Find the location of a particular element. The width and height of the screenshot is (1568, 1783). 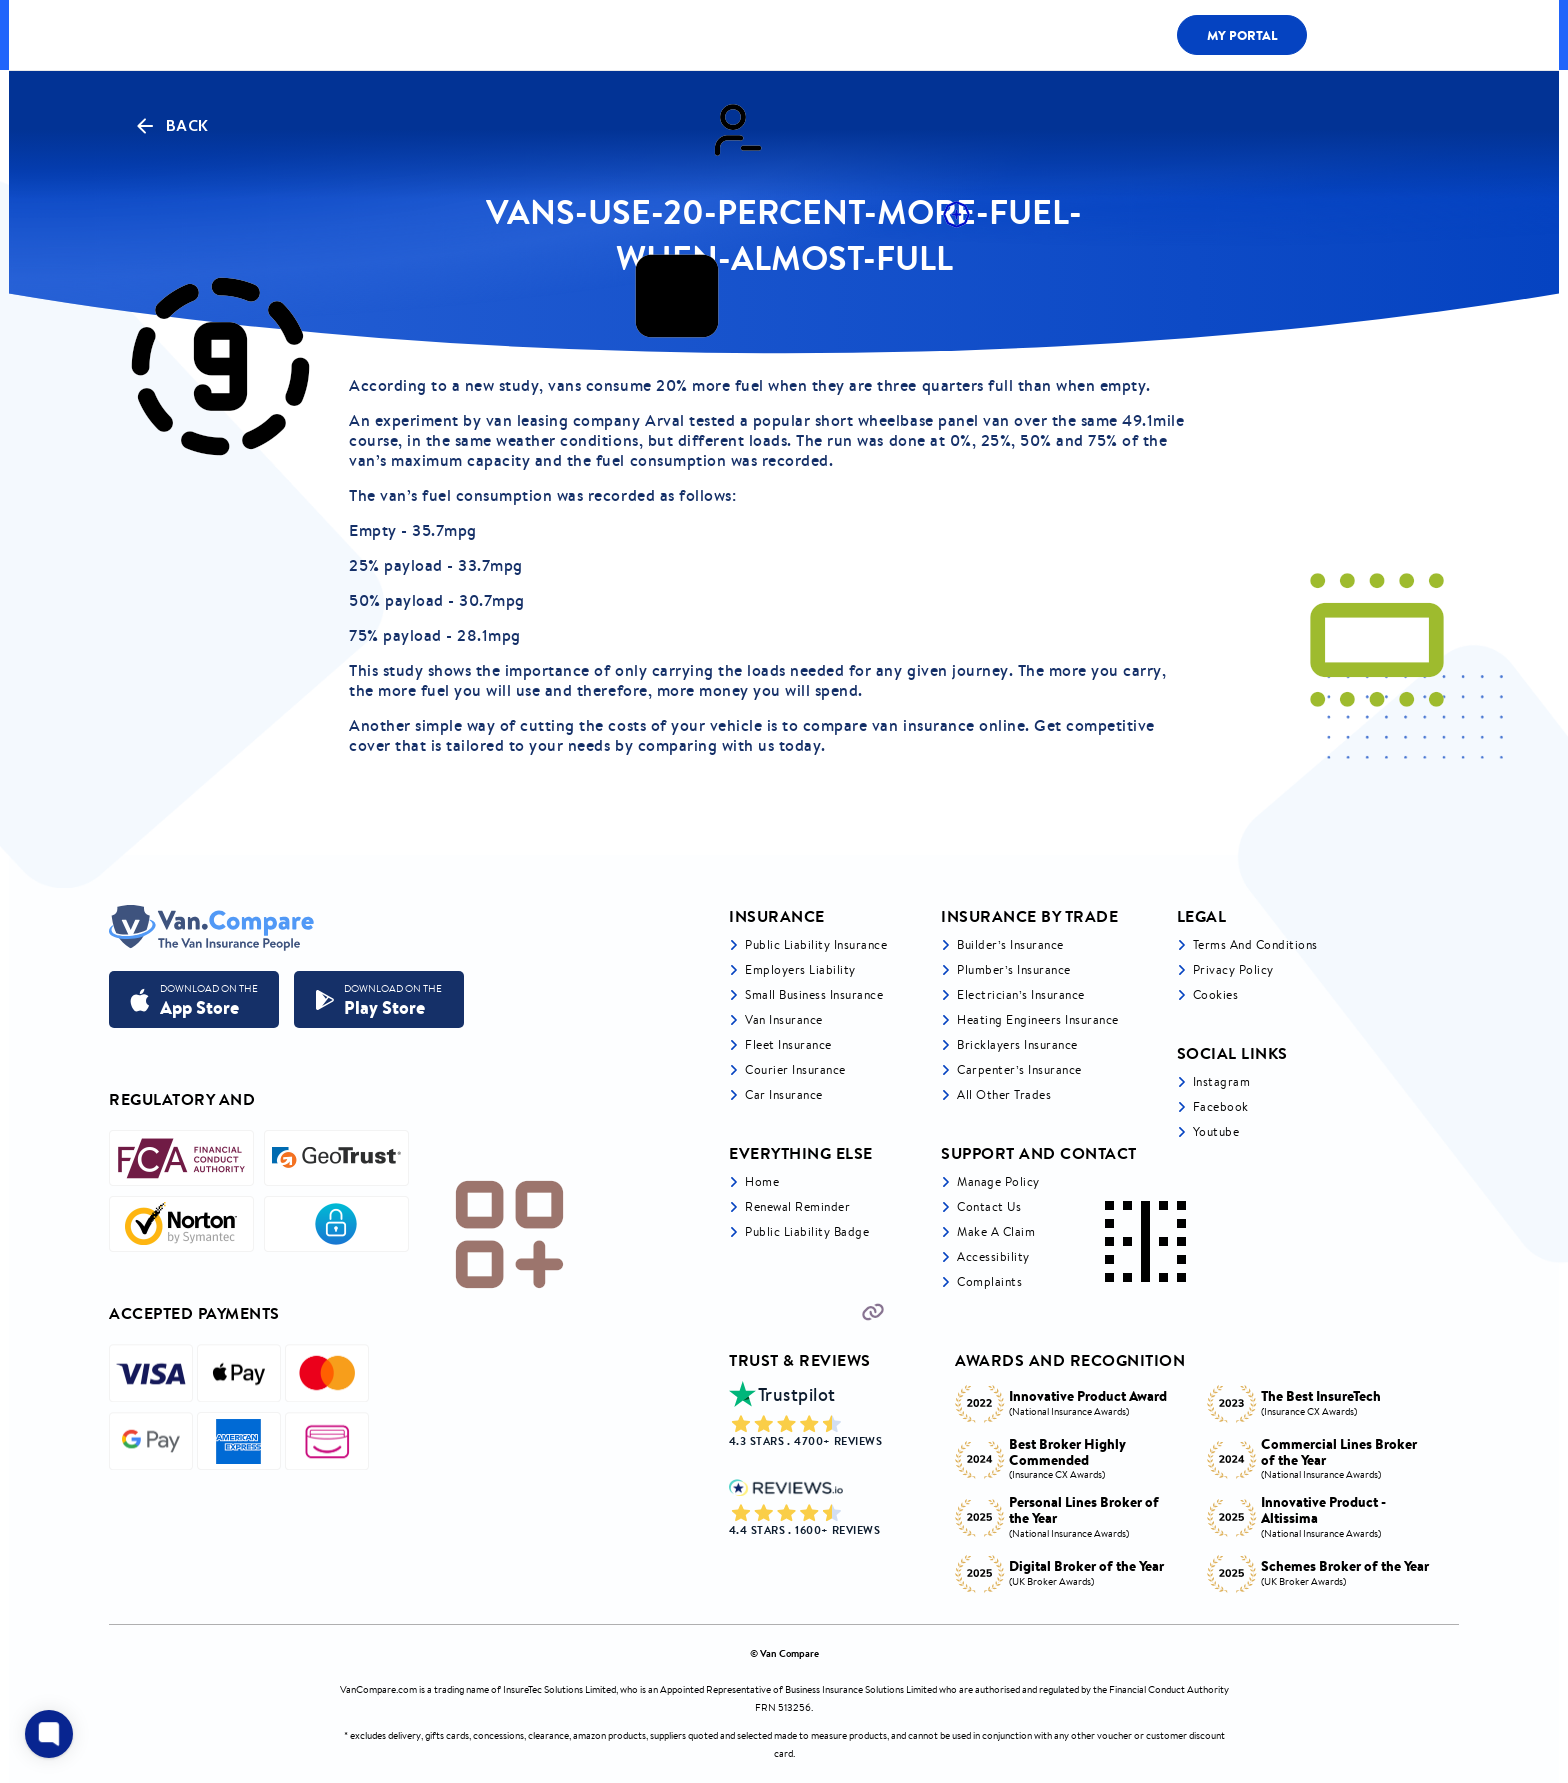

remove a user or contact is located at coordinates (733, 130).